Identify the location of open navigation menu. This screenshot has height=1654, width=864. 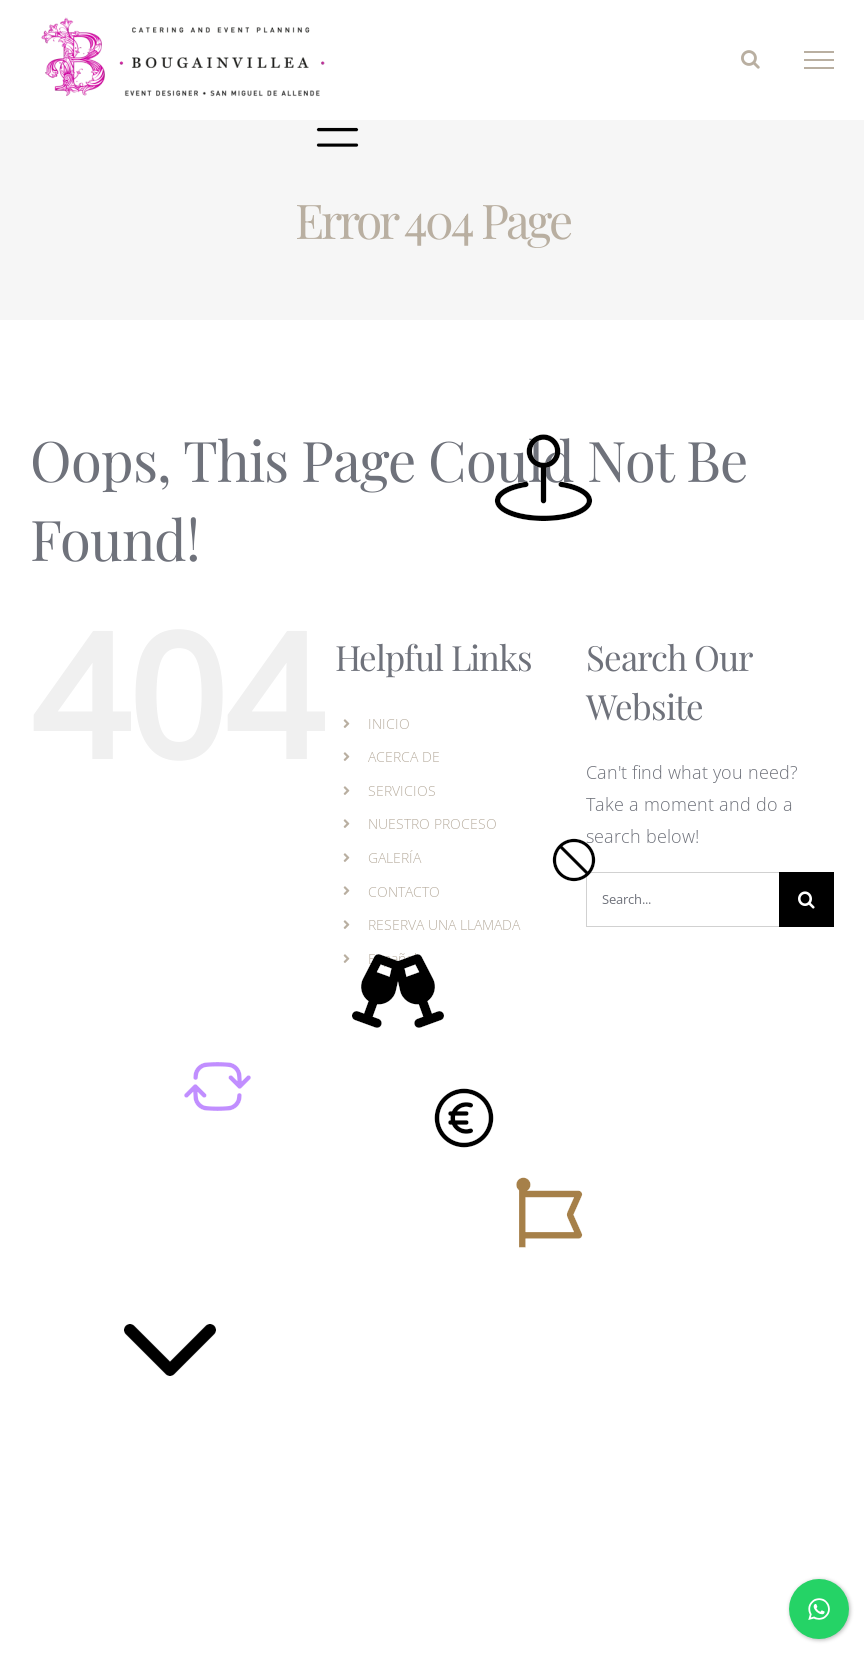
(337, 136).